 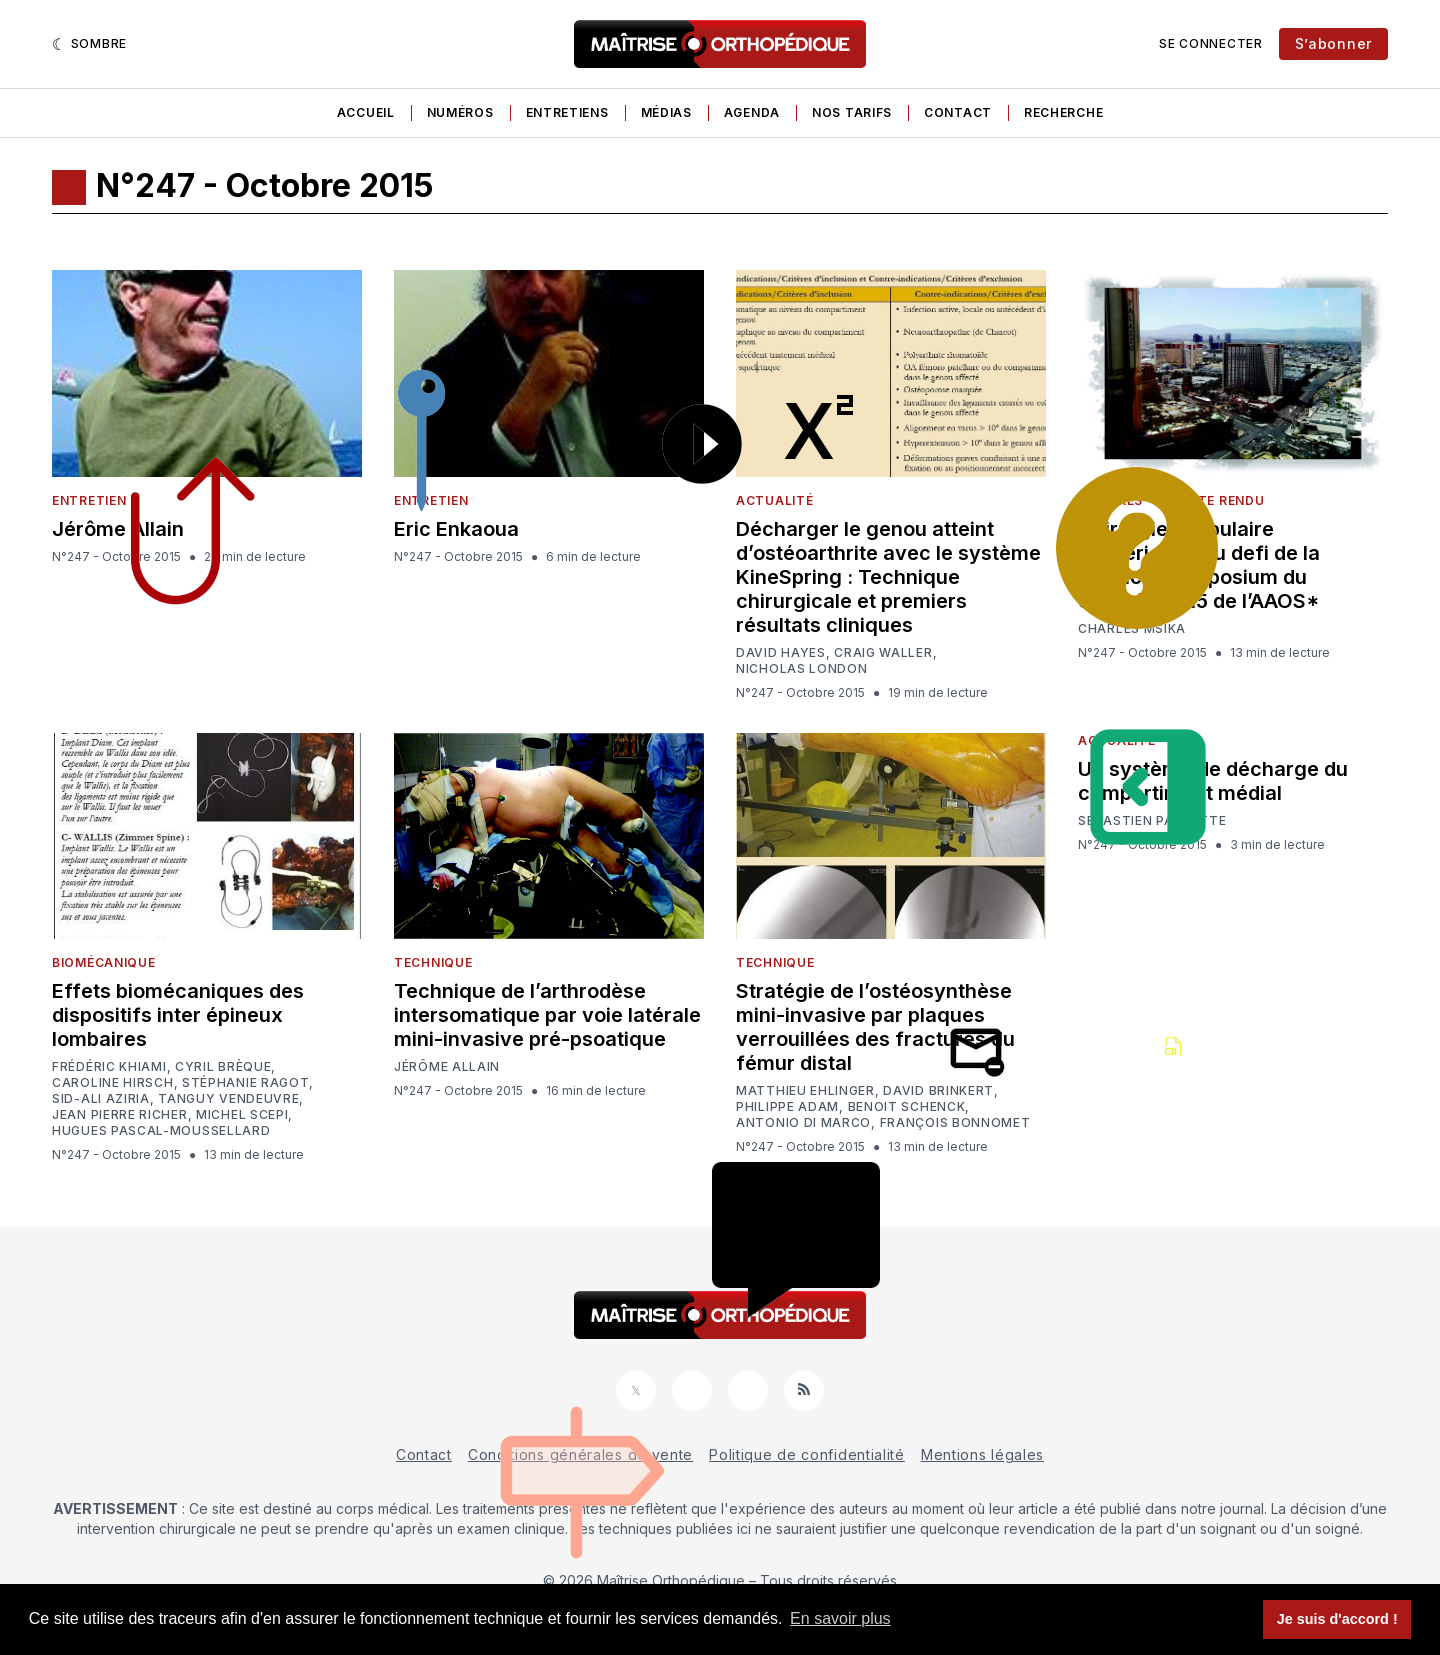 What do you see at coordinates (421, 440) in the screenshot?
I see `pin an item to keep it visible` at bounding box center [421, 440].